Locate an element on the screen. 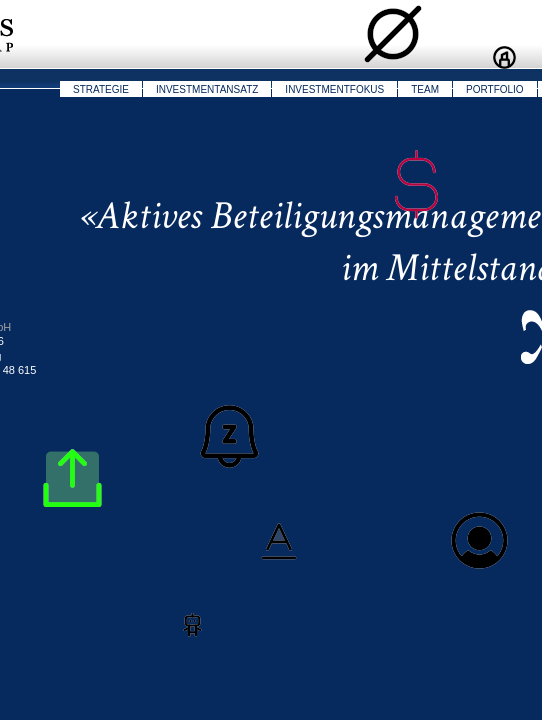 The width and height of the screenshot is (542, 720). apply underline formatting to text is located at coordinates (279, 542).